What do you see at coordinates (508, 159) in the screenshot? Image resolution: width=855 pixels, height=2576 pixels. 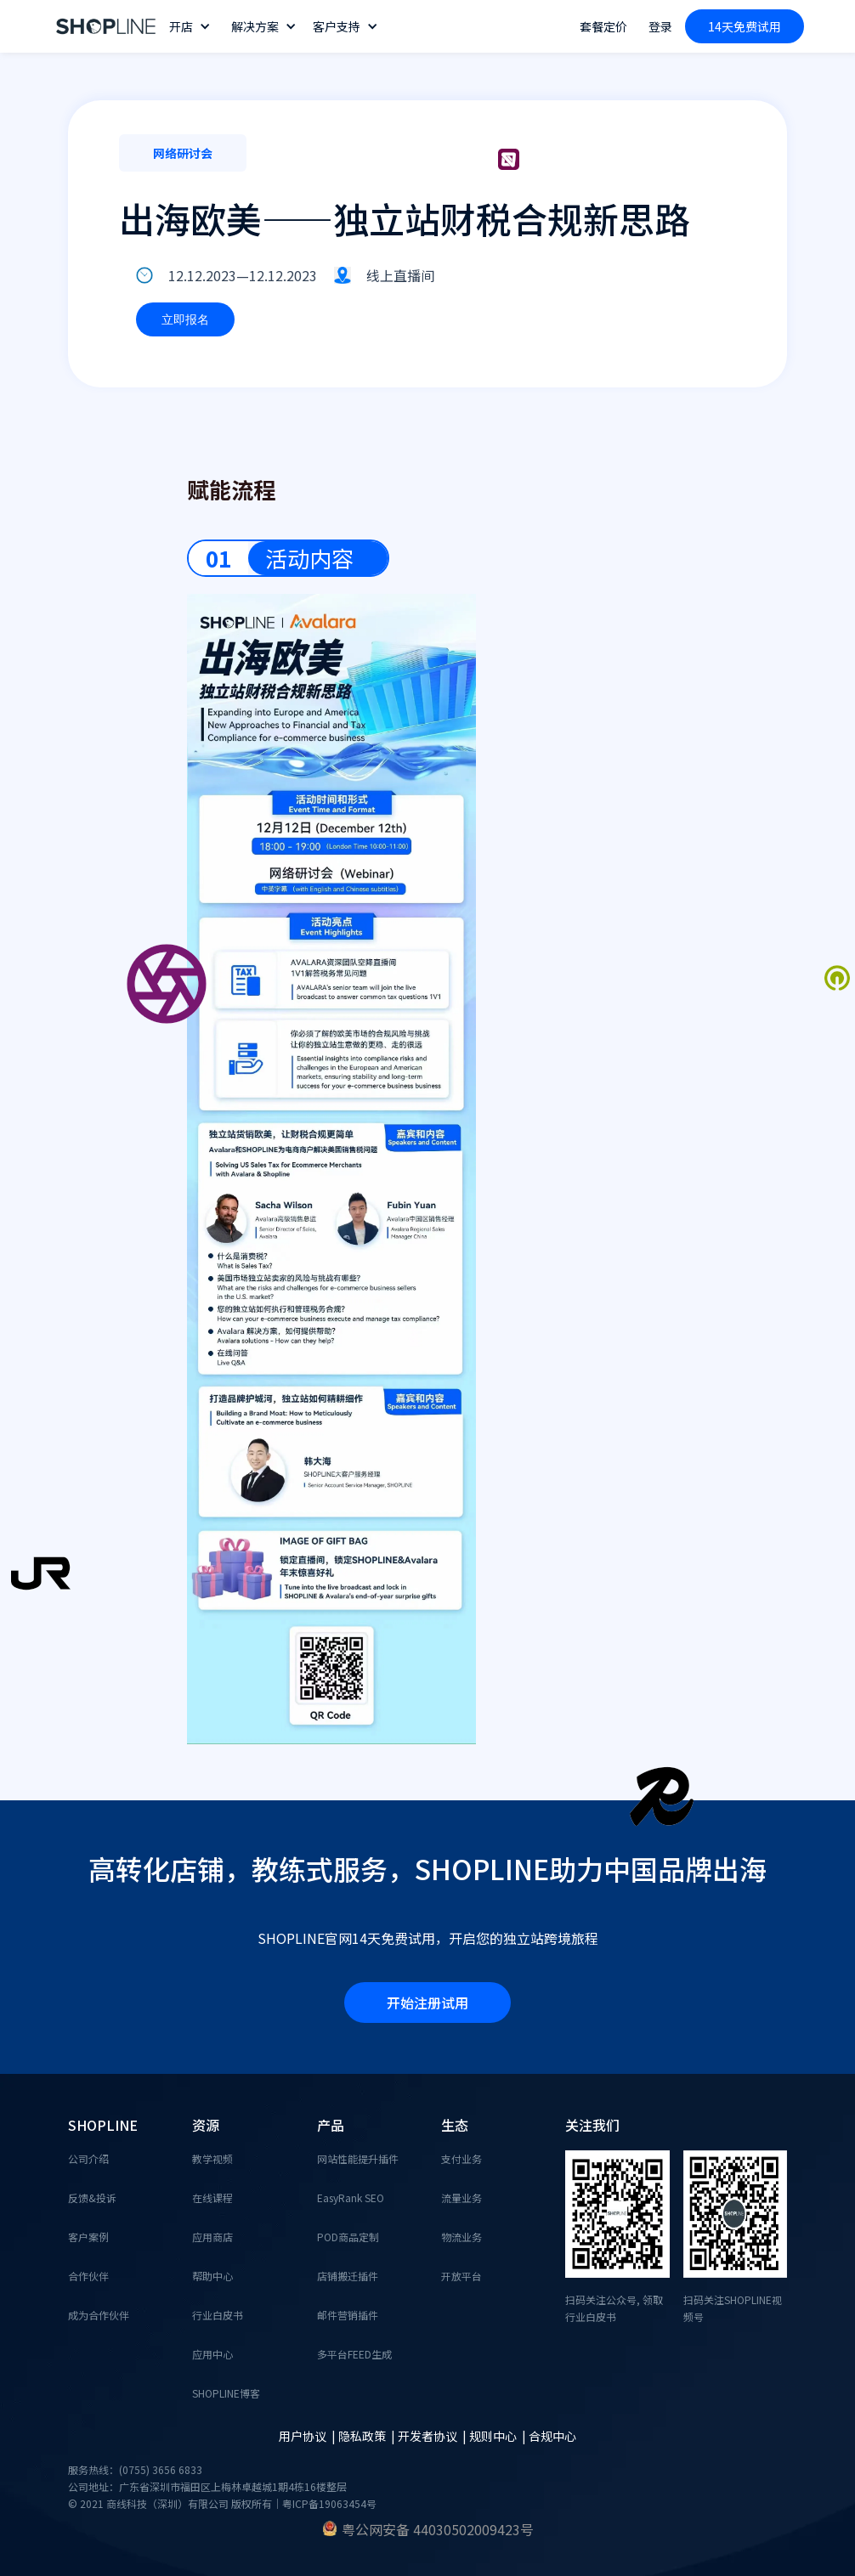 I see `mock service worker (MSW) library logo` at bounding box center [508, 159].